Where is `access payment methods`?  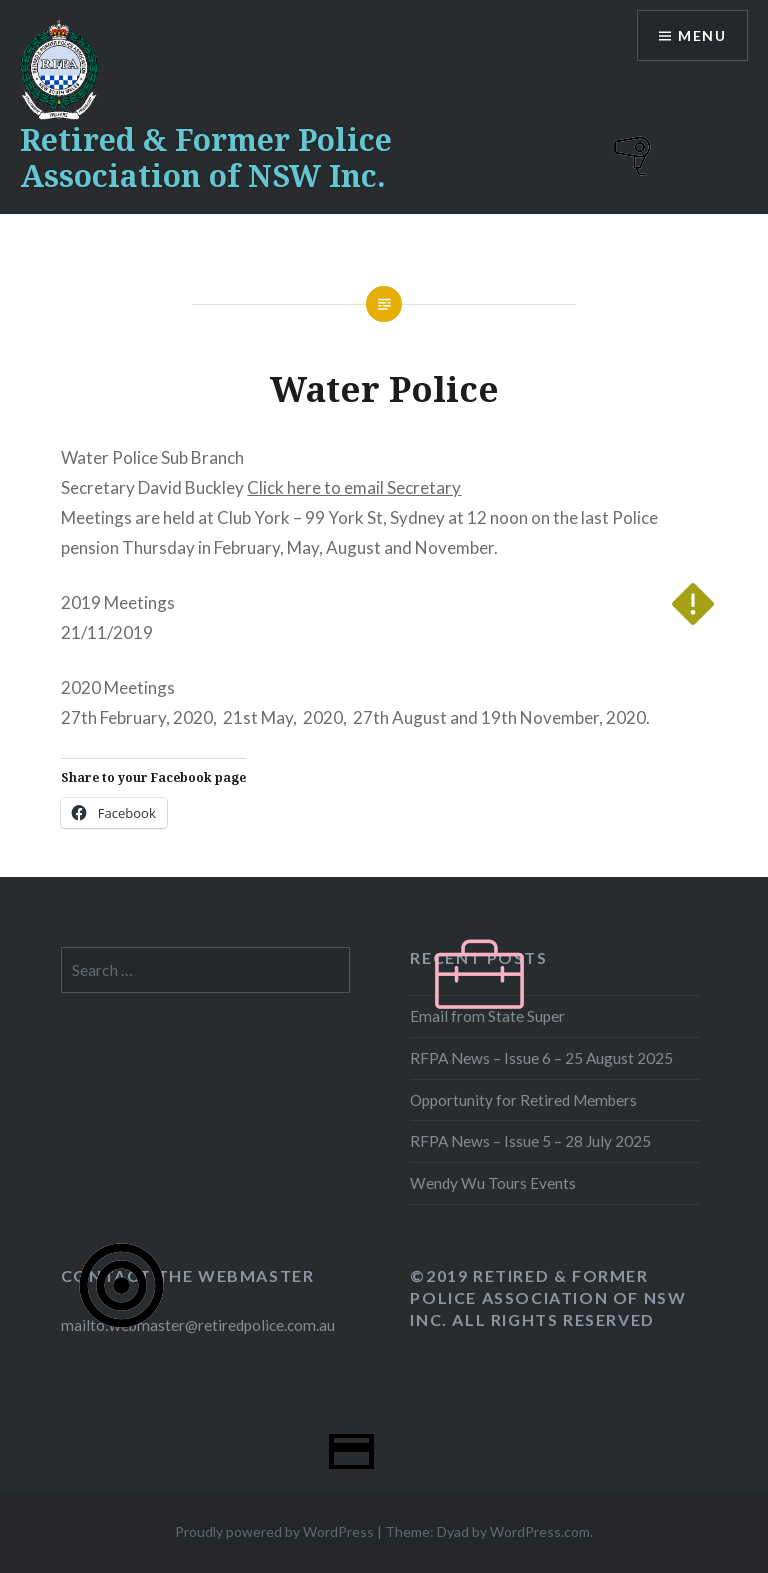 access payment methods is located at coordinates (351, 1451).